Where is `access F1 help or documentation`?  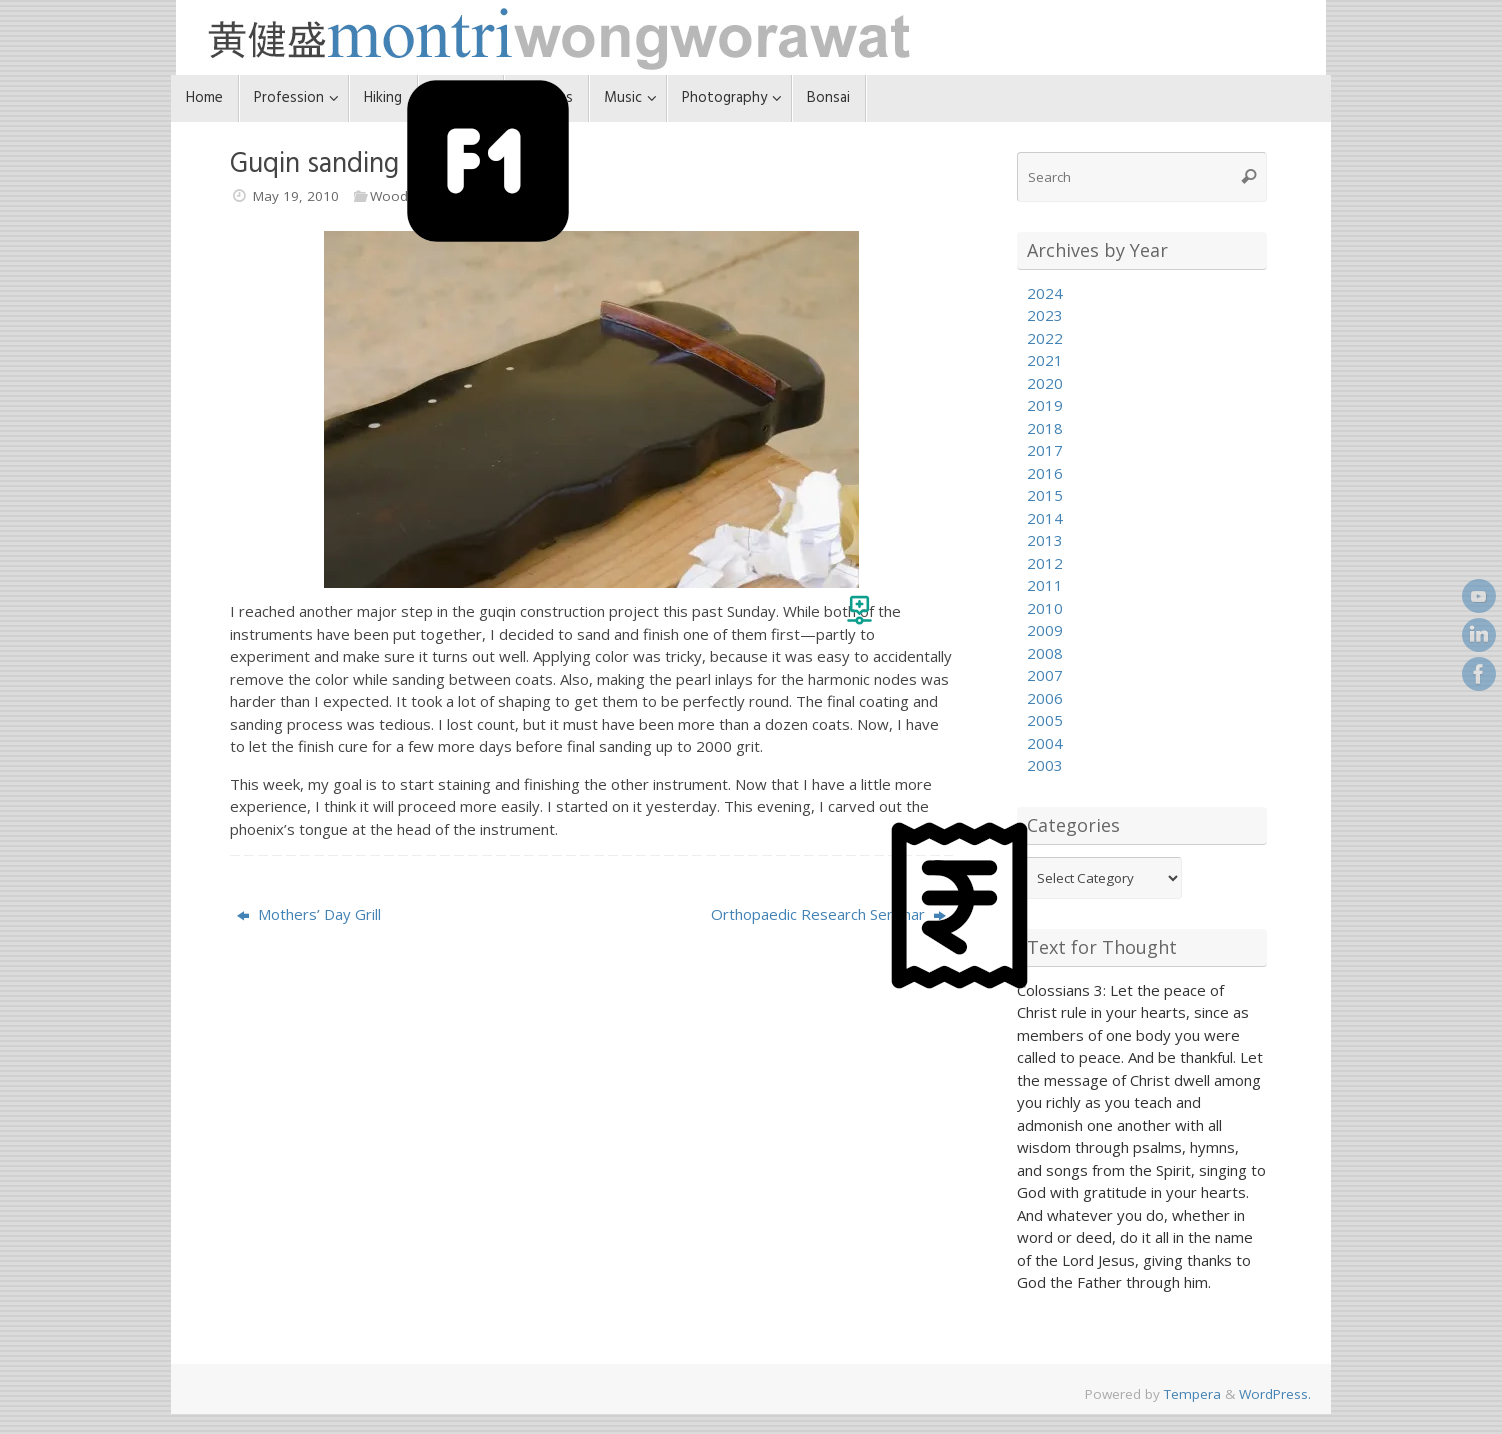
access F1 help or documentation is located at coordinates (488, 161).